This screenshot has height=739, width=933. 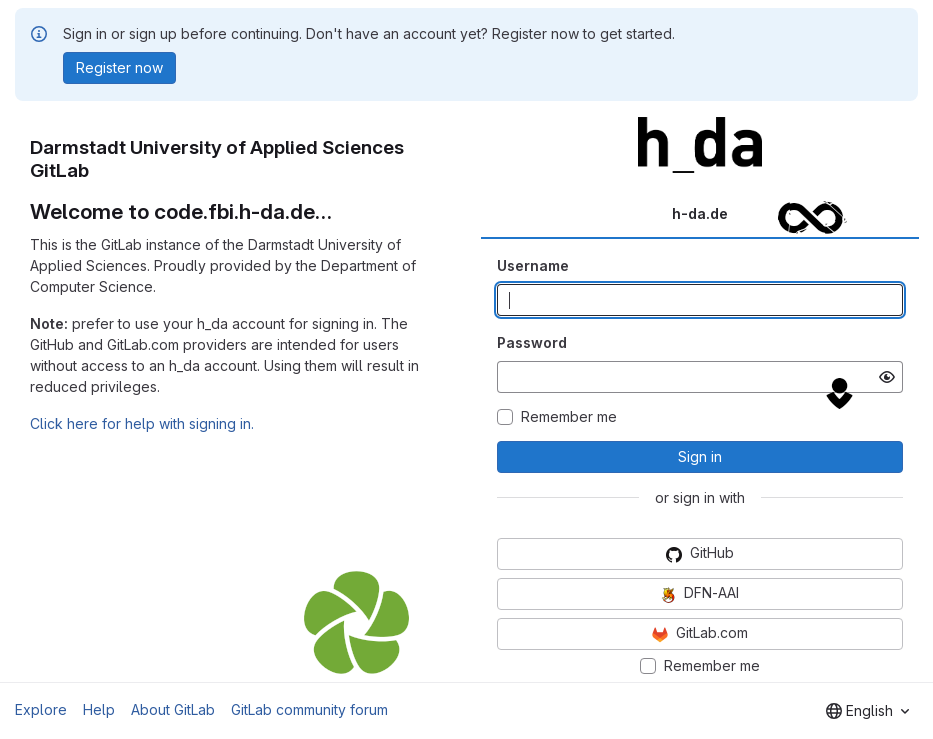 What do you see at coordinates (356, 622) in the screenshot?
I see `open immich photo management app` at bounding box center [356, 622].